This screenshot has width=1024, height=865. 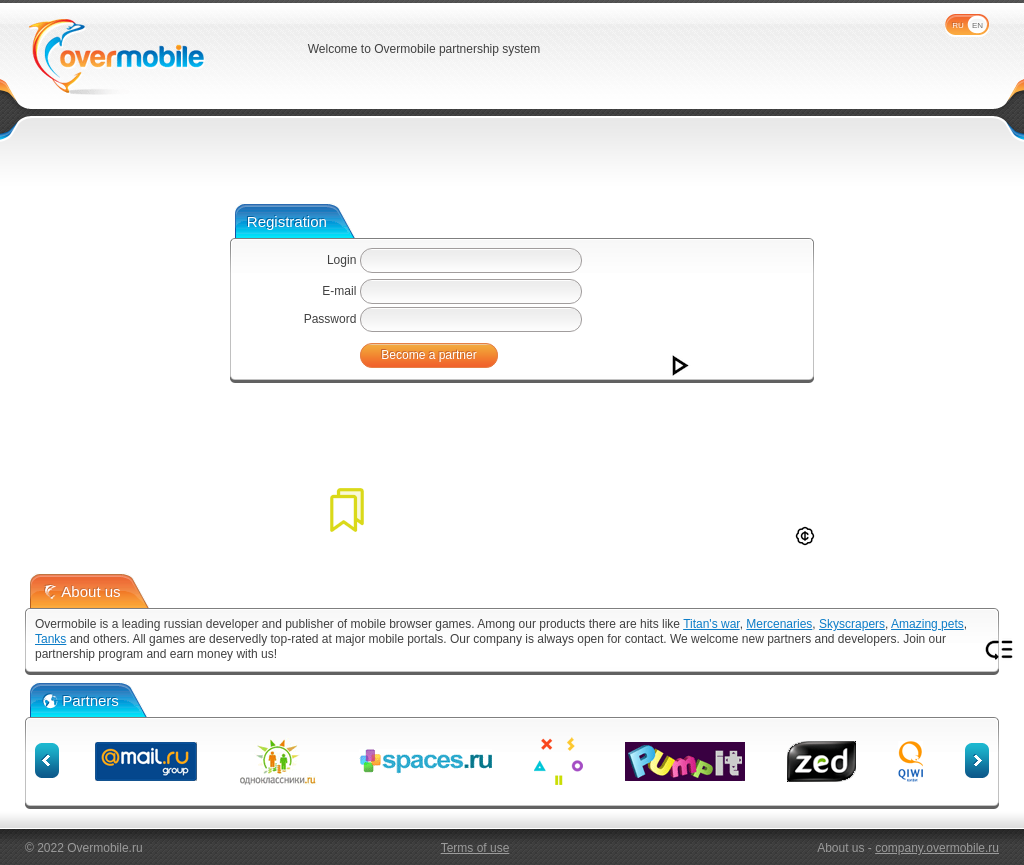 I want to click on view your bookmarked items, so click(x=347, y=510).